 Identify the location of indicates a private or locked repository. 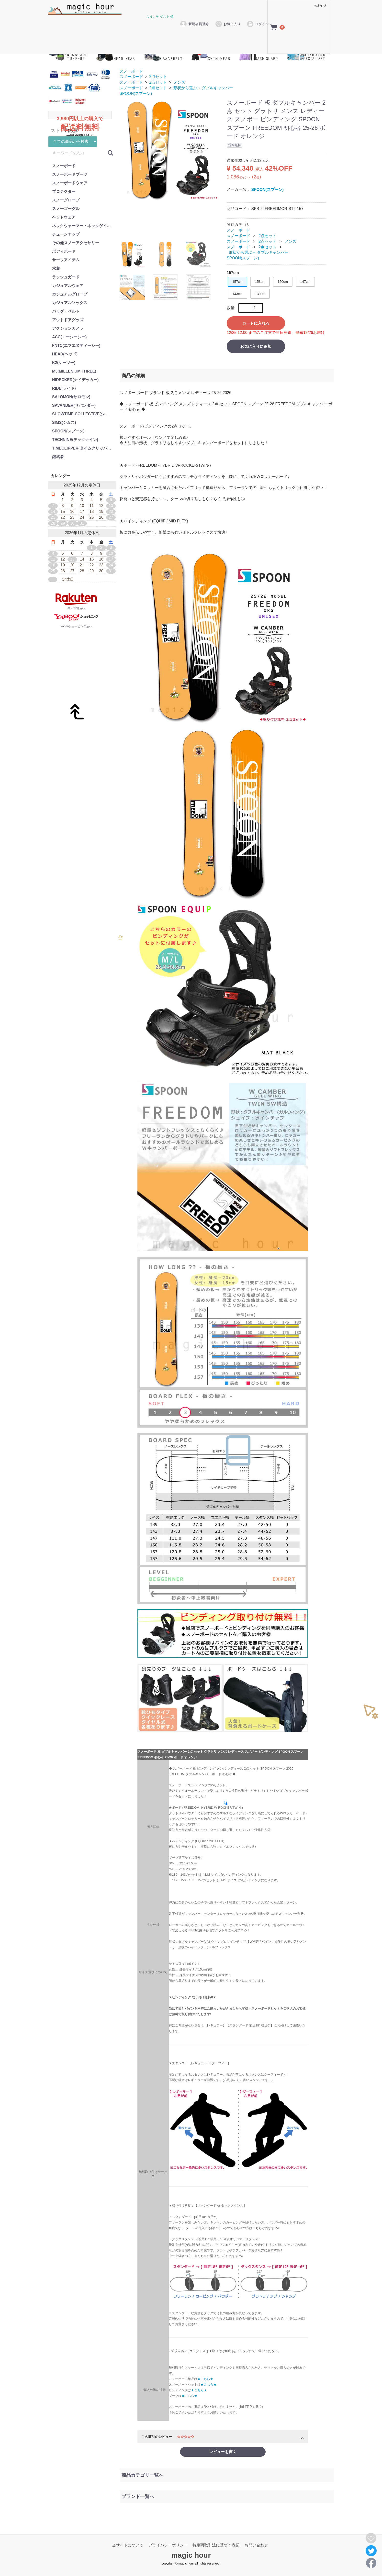
(225, 1803).